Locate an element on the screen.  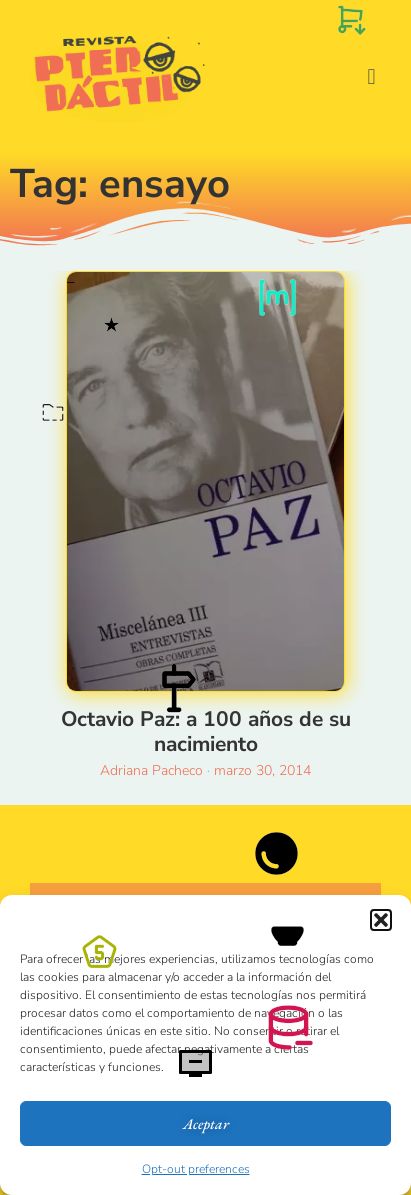
create a new folder is located at coordinates (53, 412).